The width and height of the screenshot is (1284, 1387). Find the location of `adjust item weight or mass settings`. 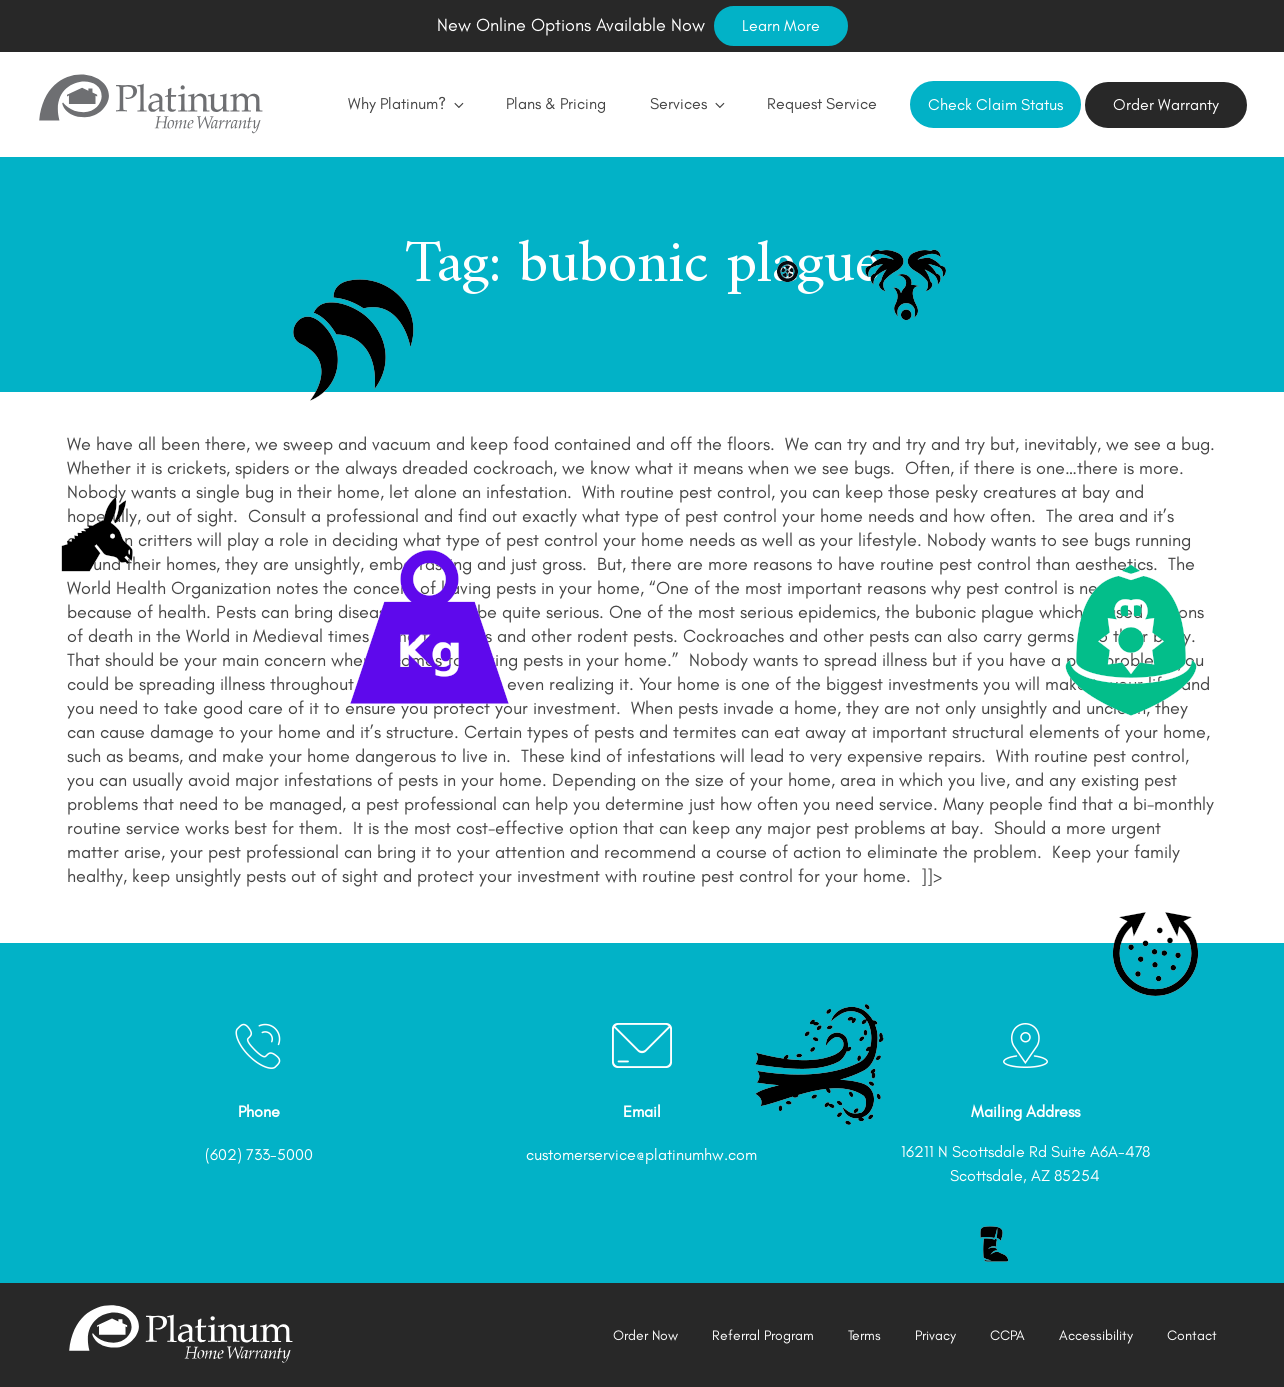

adjust item weight or mass settings is located at coordinates (429, 624).